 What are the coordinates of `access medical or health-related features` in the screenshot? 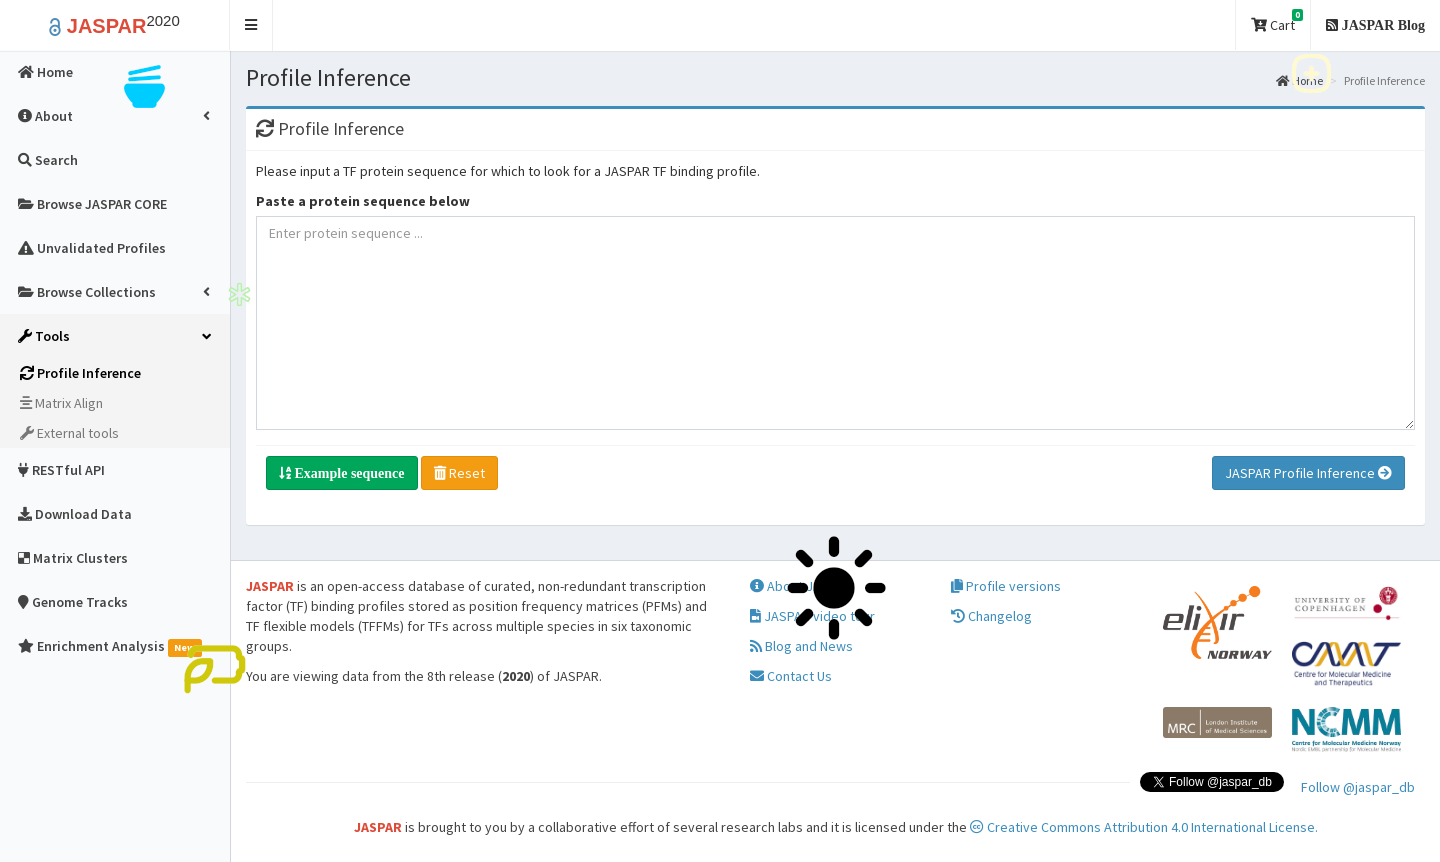 It's located at (239, 294).